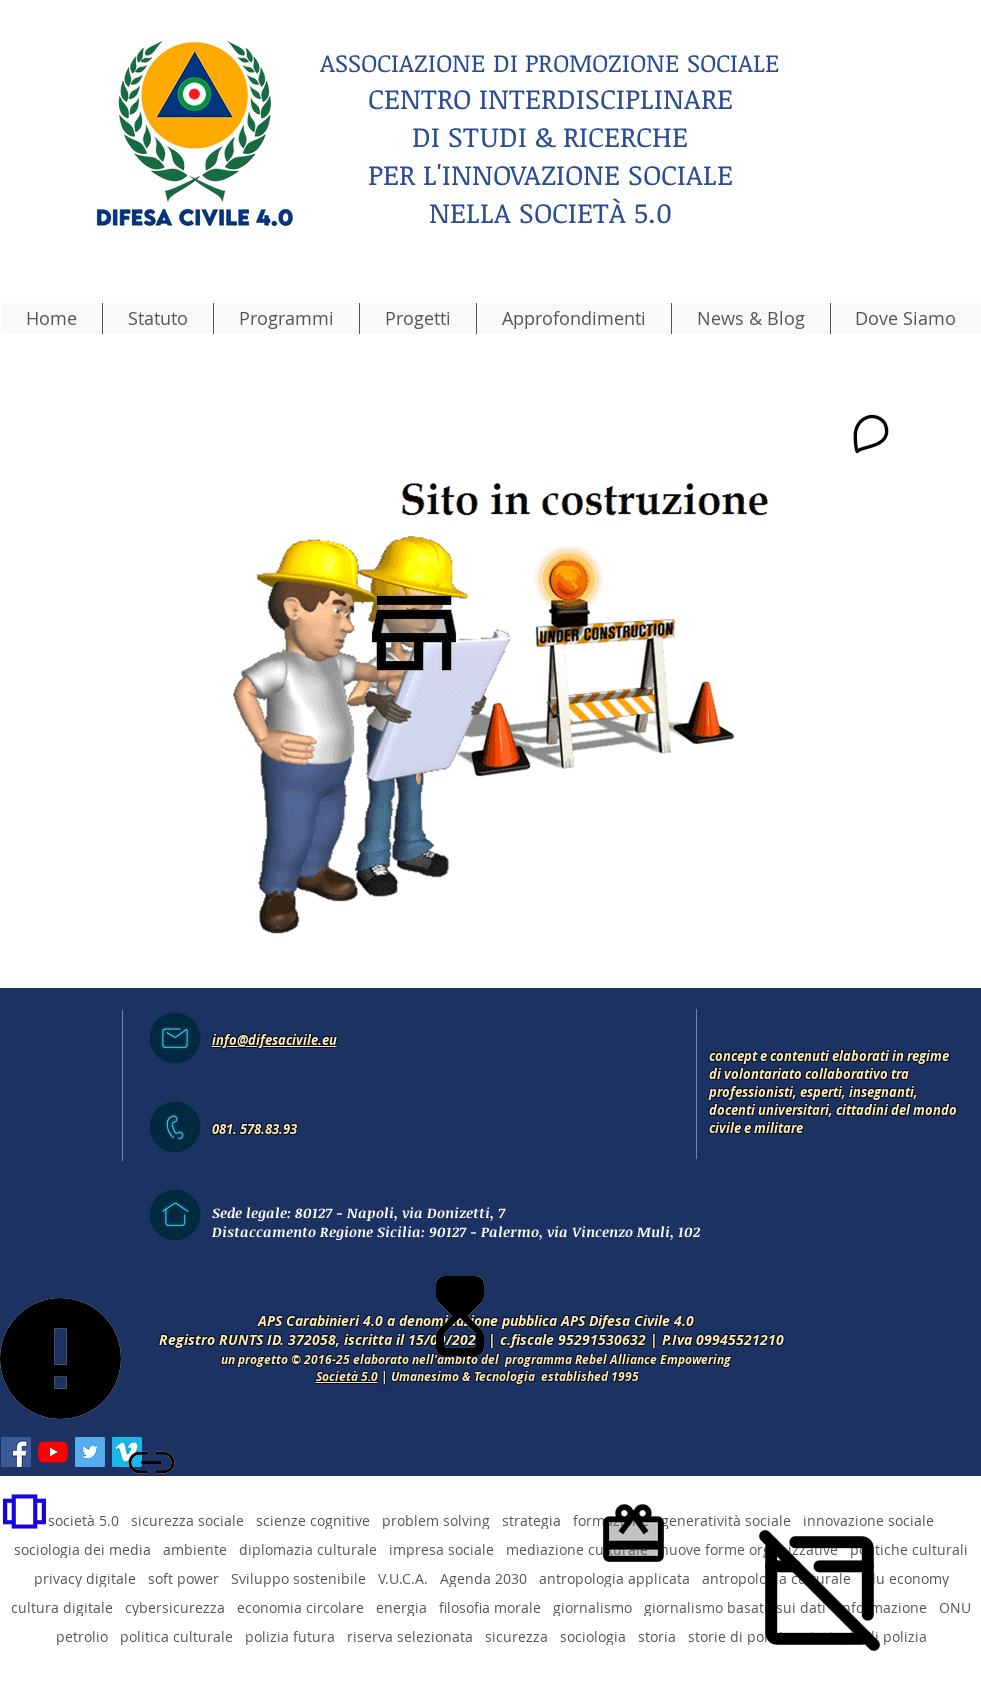 This screenshot has width=981, height=1681. What do you see at coordinates (460, 1316) in the screenshot?
I see `indicates loading or processing in progress` at bounding box center [460, 1316].